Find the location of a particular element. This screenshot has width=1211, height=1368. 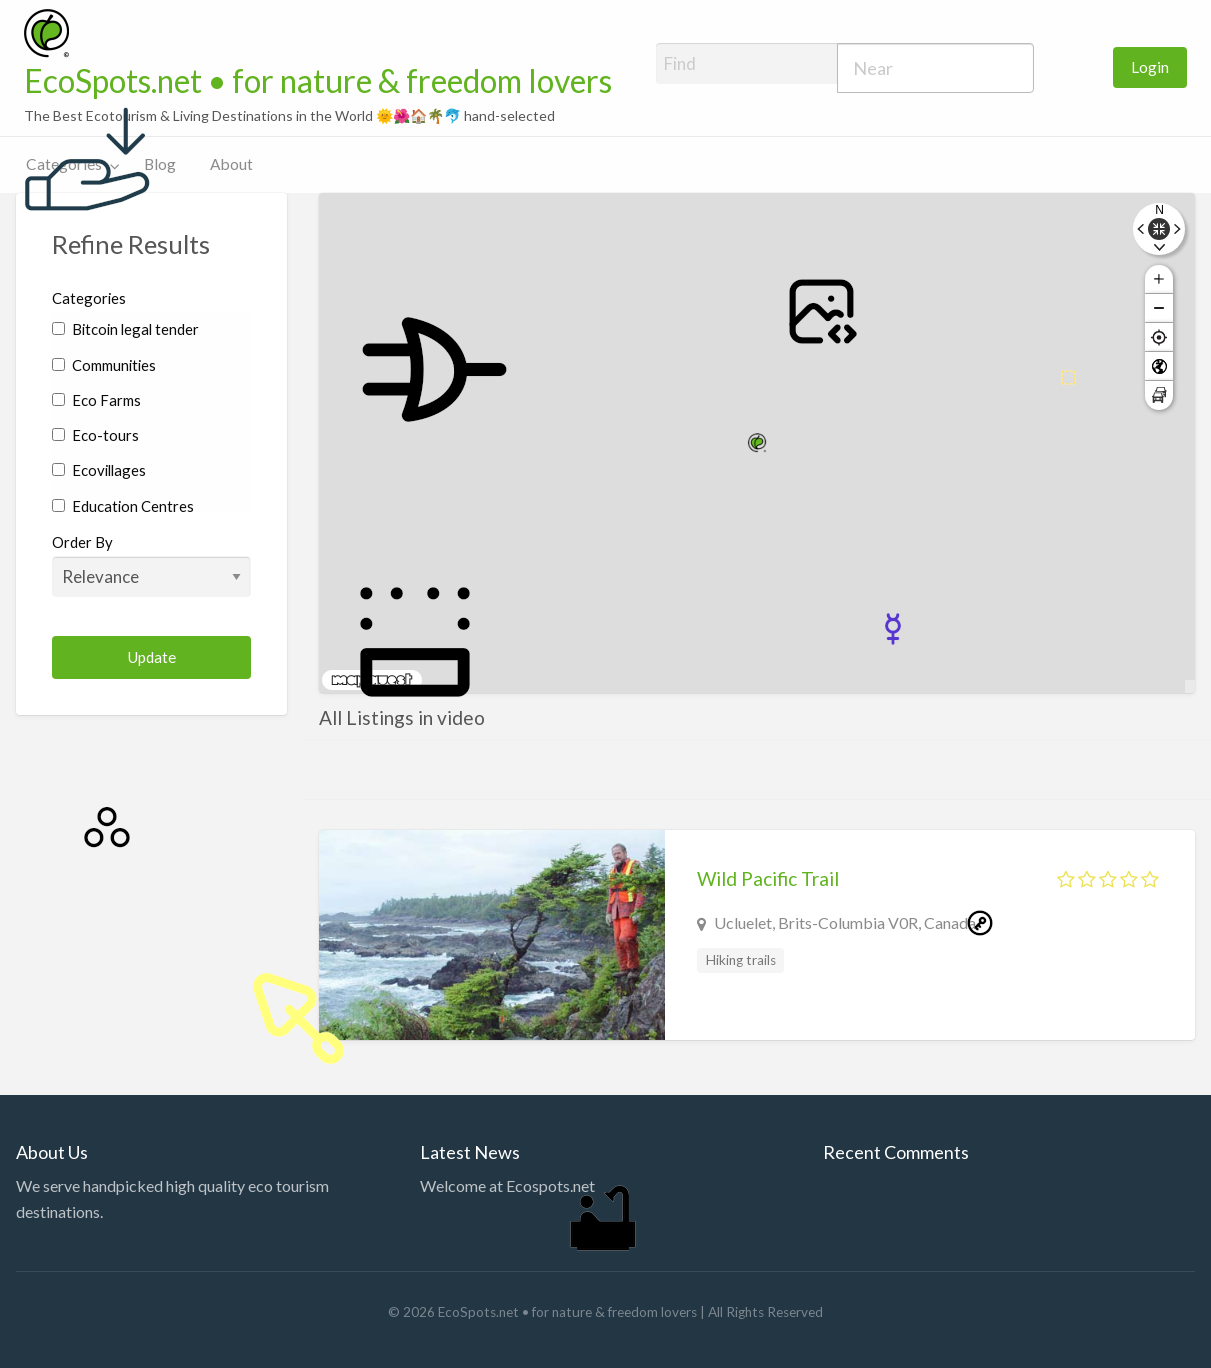

indicates bathroom amenities available is located at coordinates (603, 1218).